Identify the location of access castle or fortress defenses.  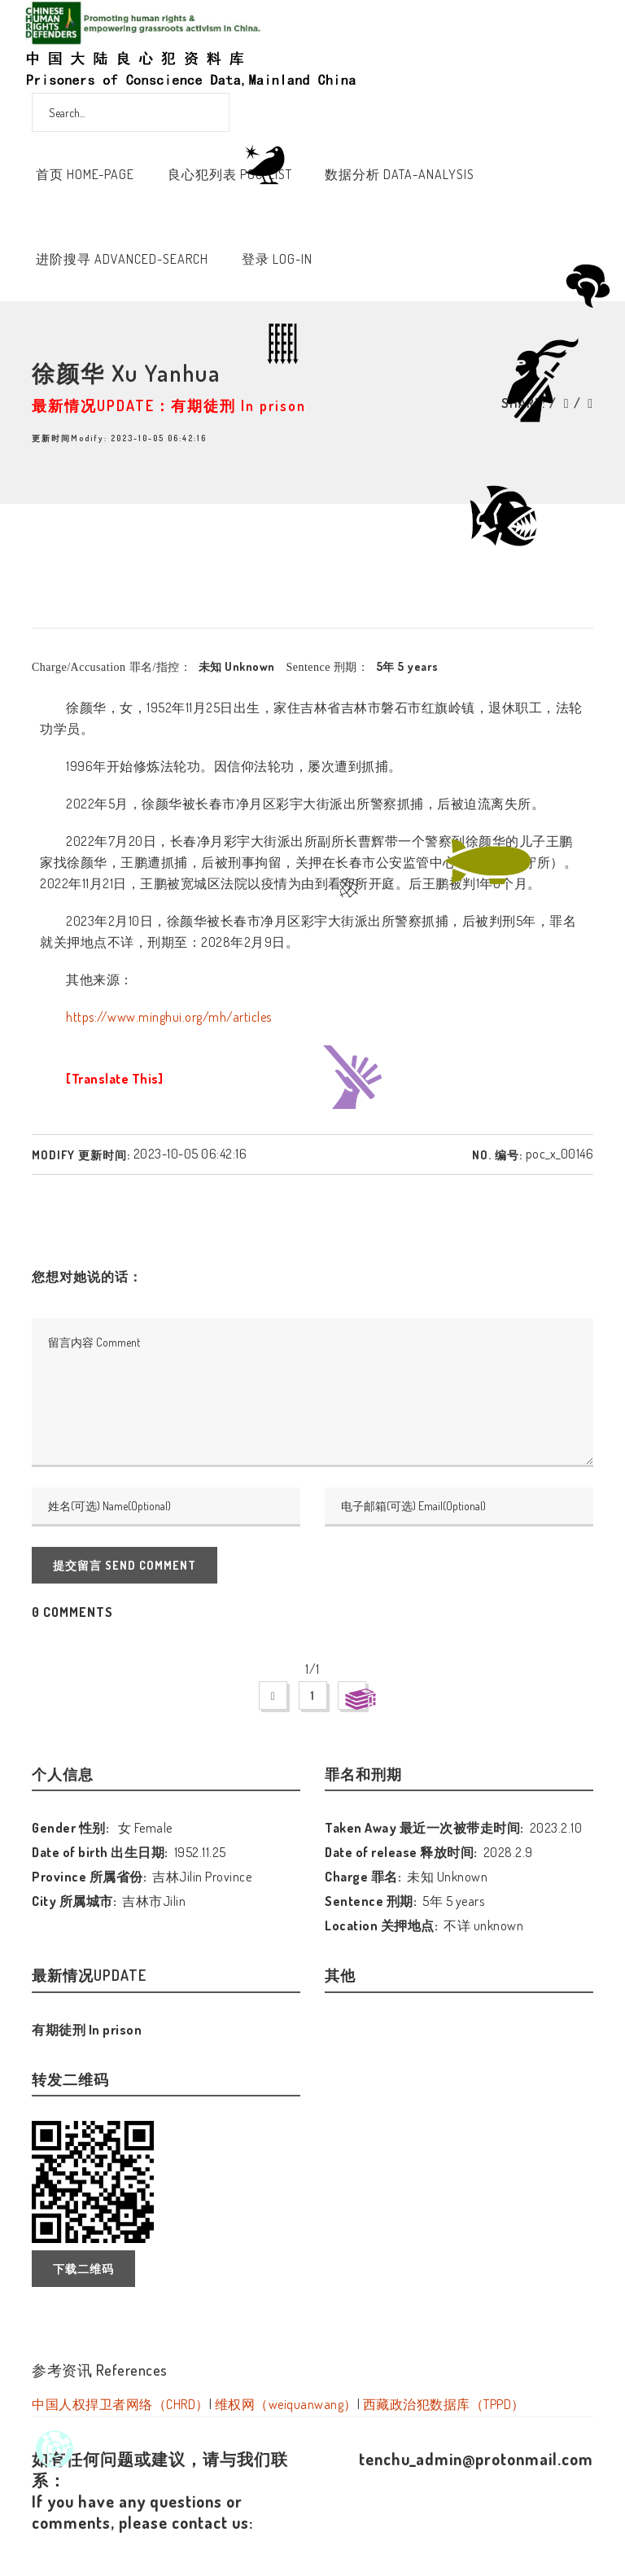
(282, 344).